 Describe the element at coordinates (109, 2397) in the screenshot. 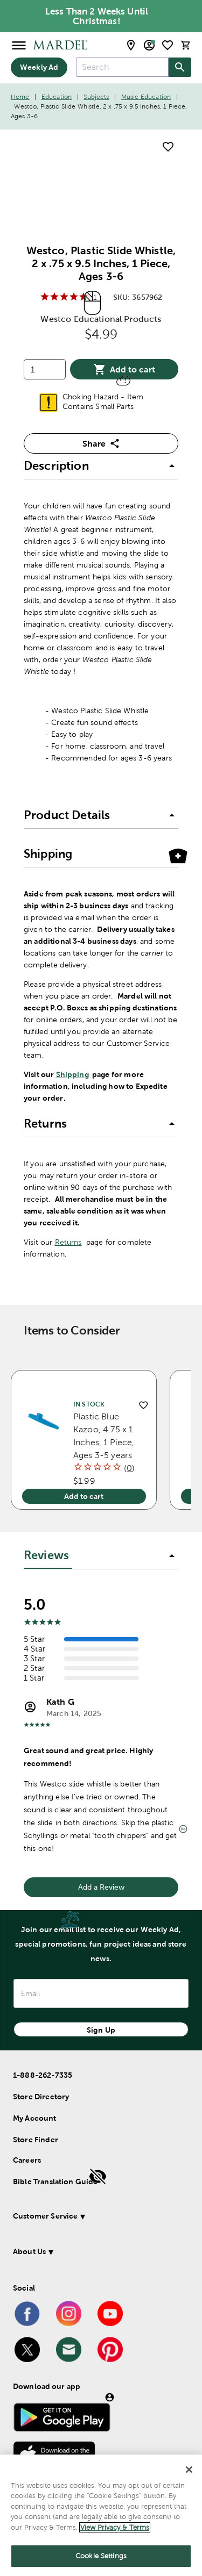

I see `access your profile or account settings` at that location.